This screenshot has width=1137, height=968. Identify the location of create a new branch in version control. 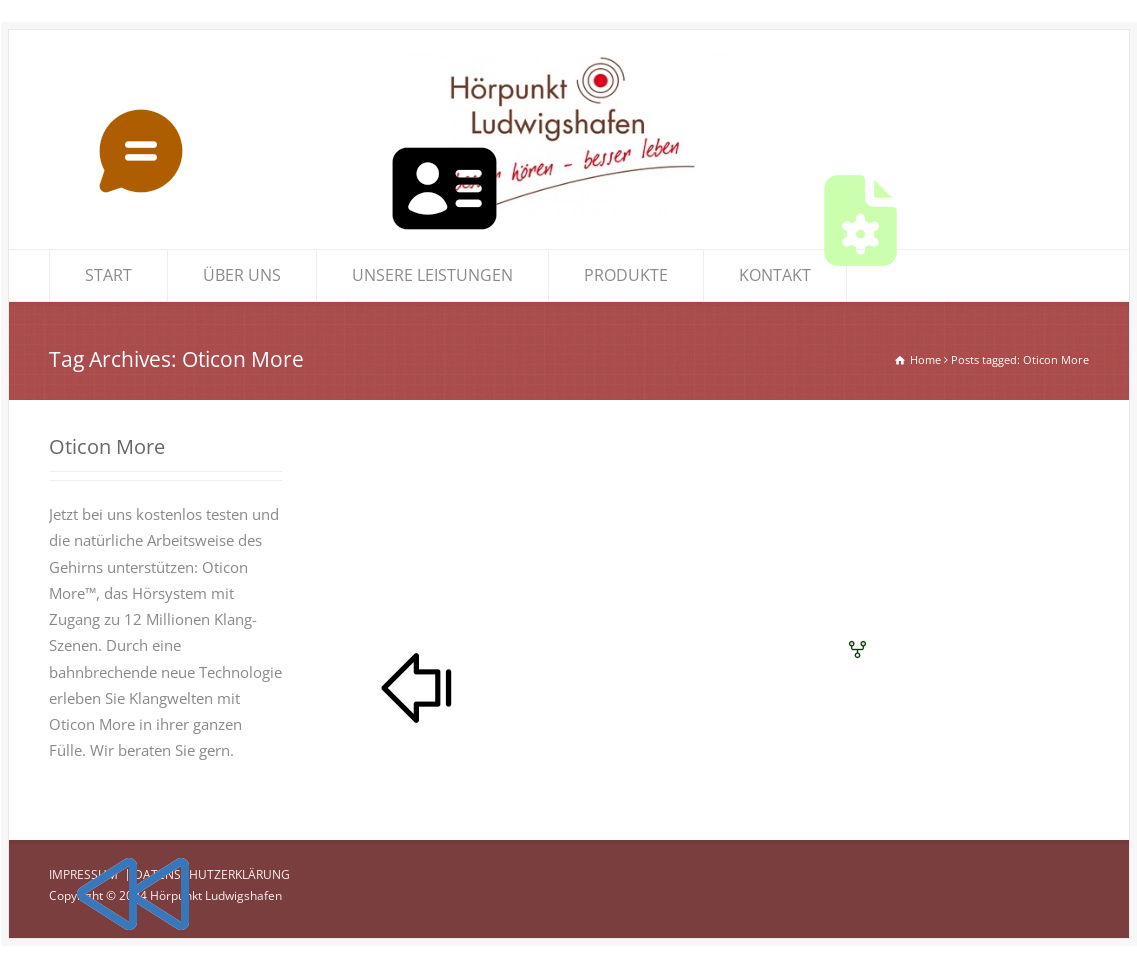
(857, 649).